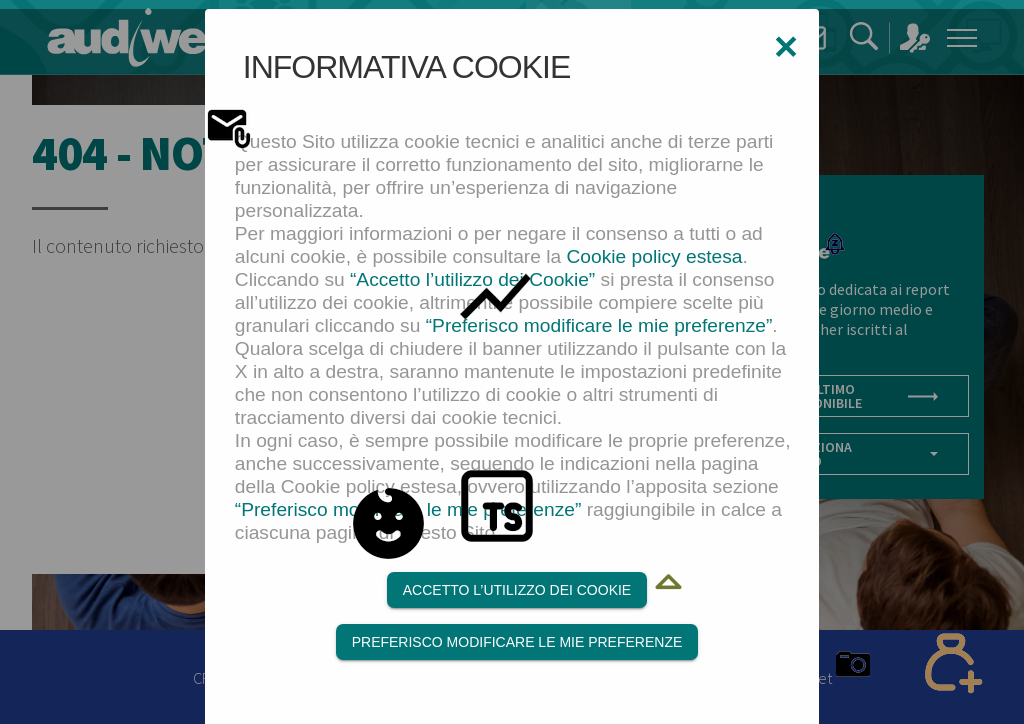  What do you see at coordinates (229, 129) in the screenshot?
I see `attach a file to your email` at bounding box center [229, 129].